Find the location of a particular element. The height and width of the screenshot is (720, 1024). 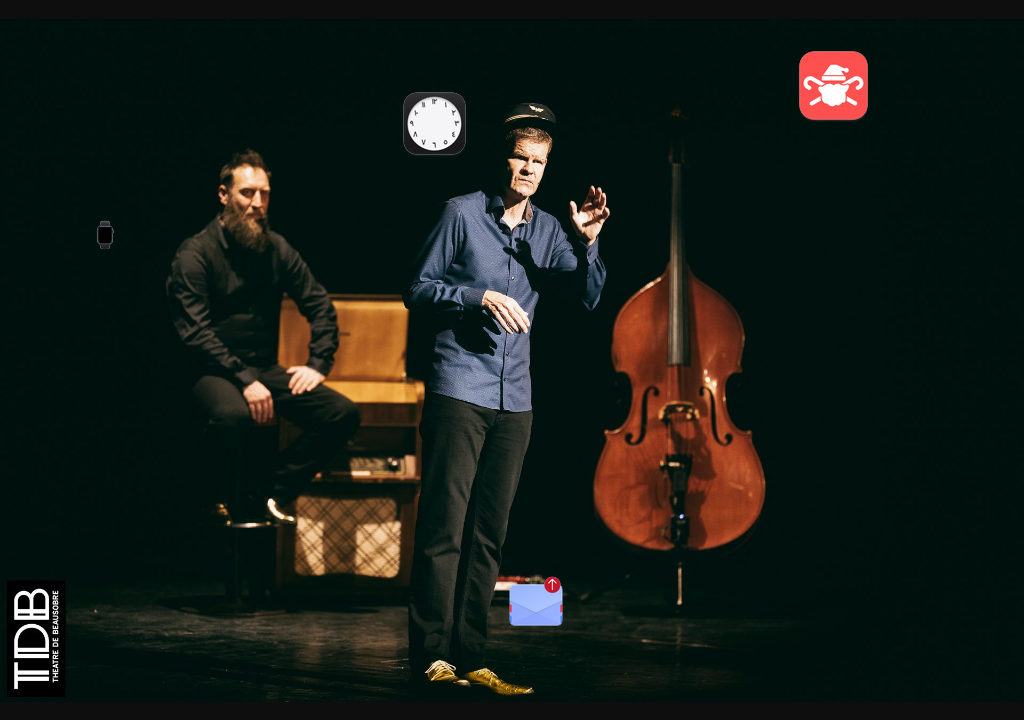

open the clock app is located at coordinates (434, 123).